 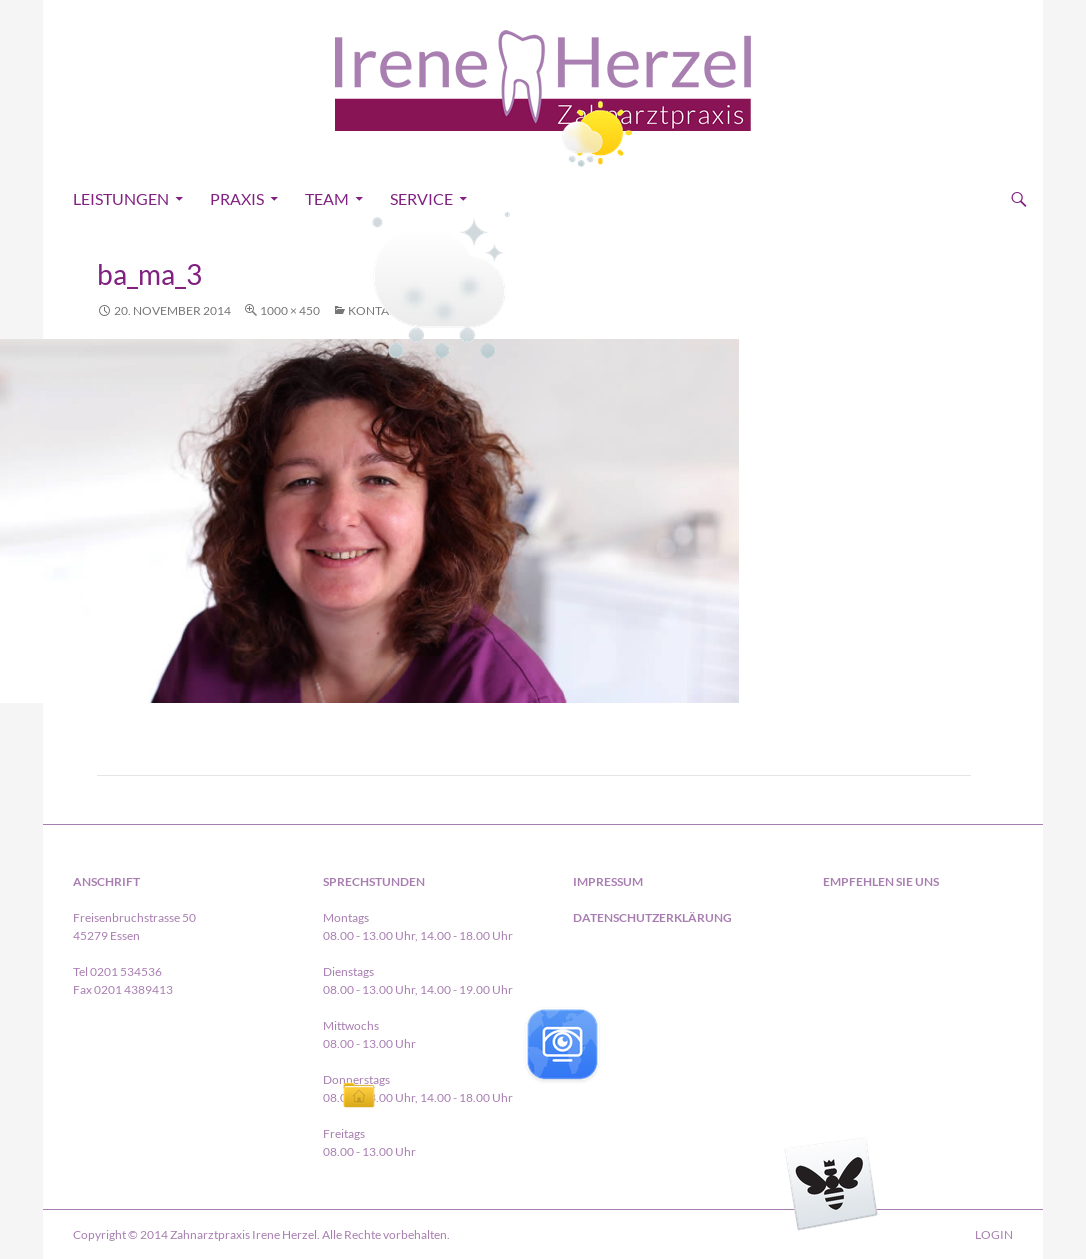 I want to click on indicates snowy weather conditions at night, so click(x=441, y=285).